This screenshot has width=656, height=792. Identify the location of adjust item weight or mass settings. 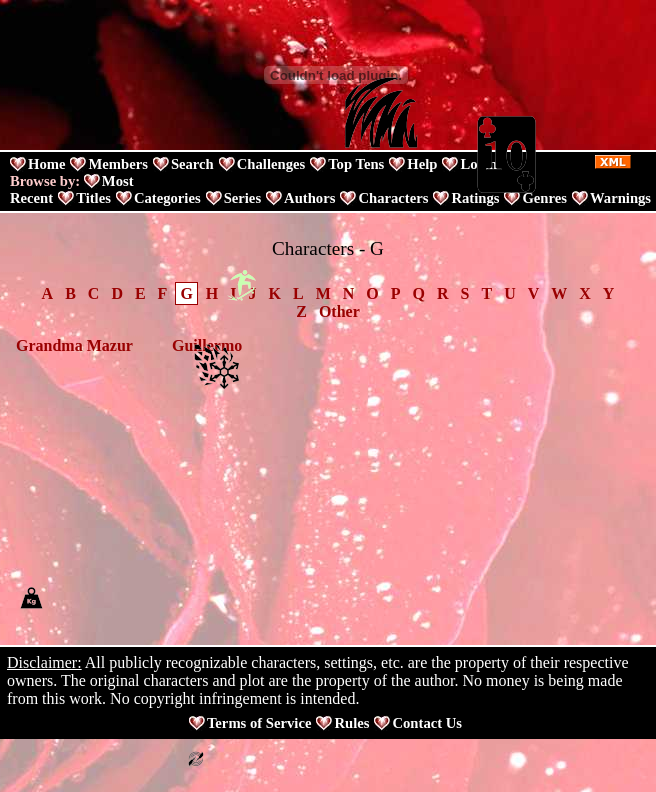
(31, 597).